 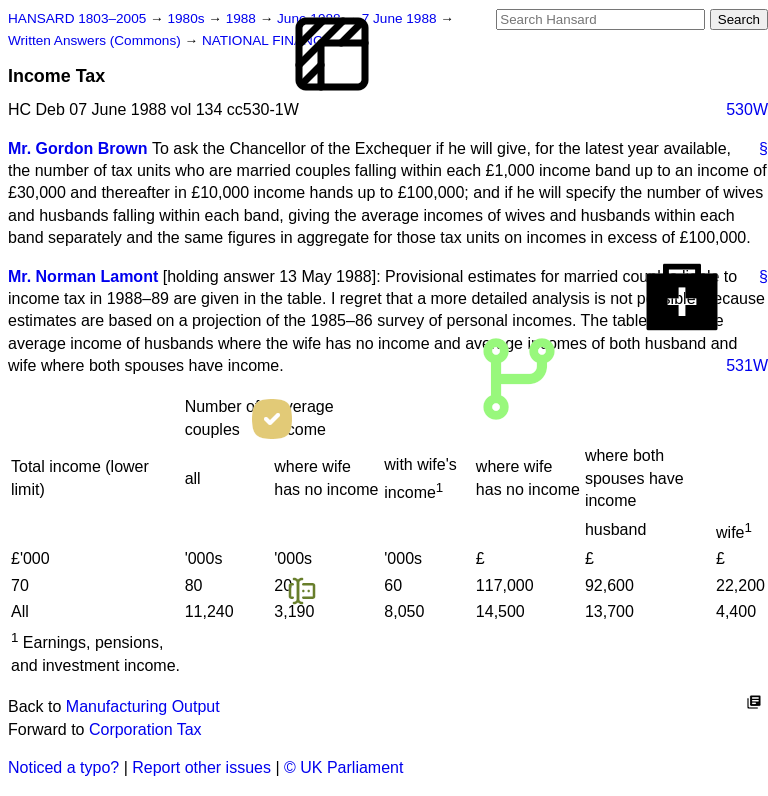 What do you see at coordinates (754, 702) in the screenshot?
I see `access your document library` at bounding box center [754, 702].